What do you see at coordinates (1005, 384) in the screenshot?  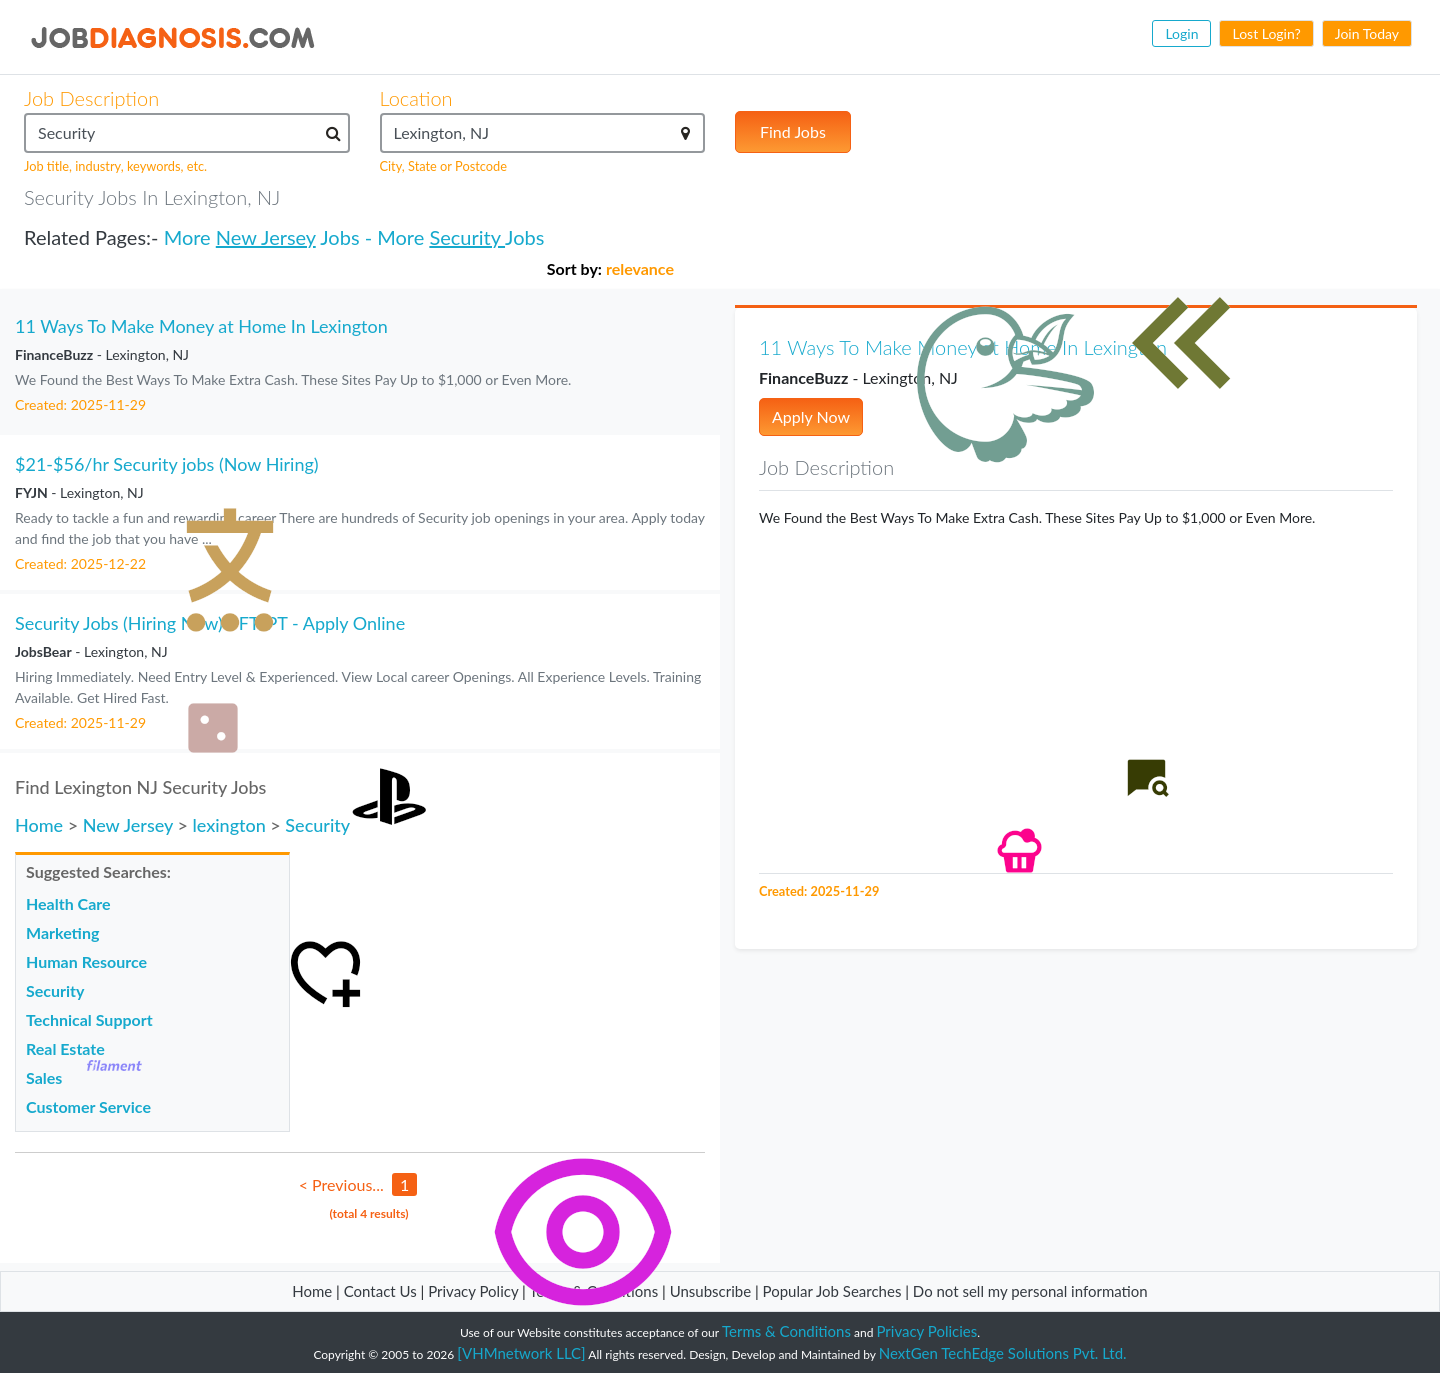 I see `bower package manager logo` at bounding box center [1005, 384].